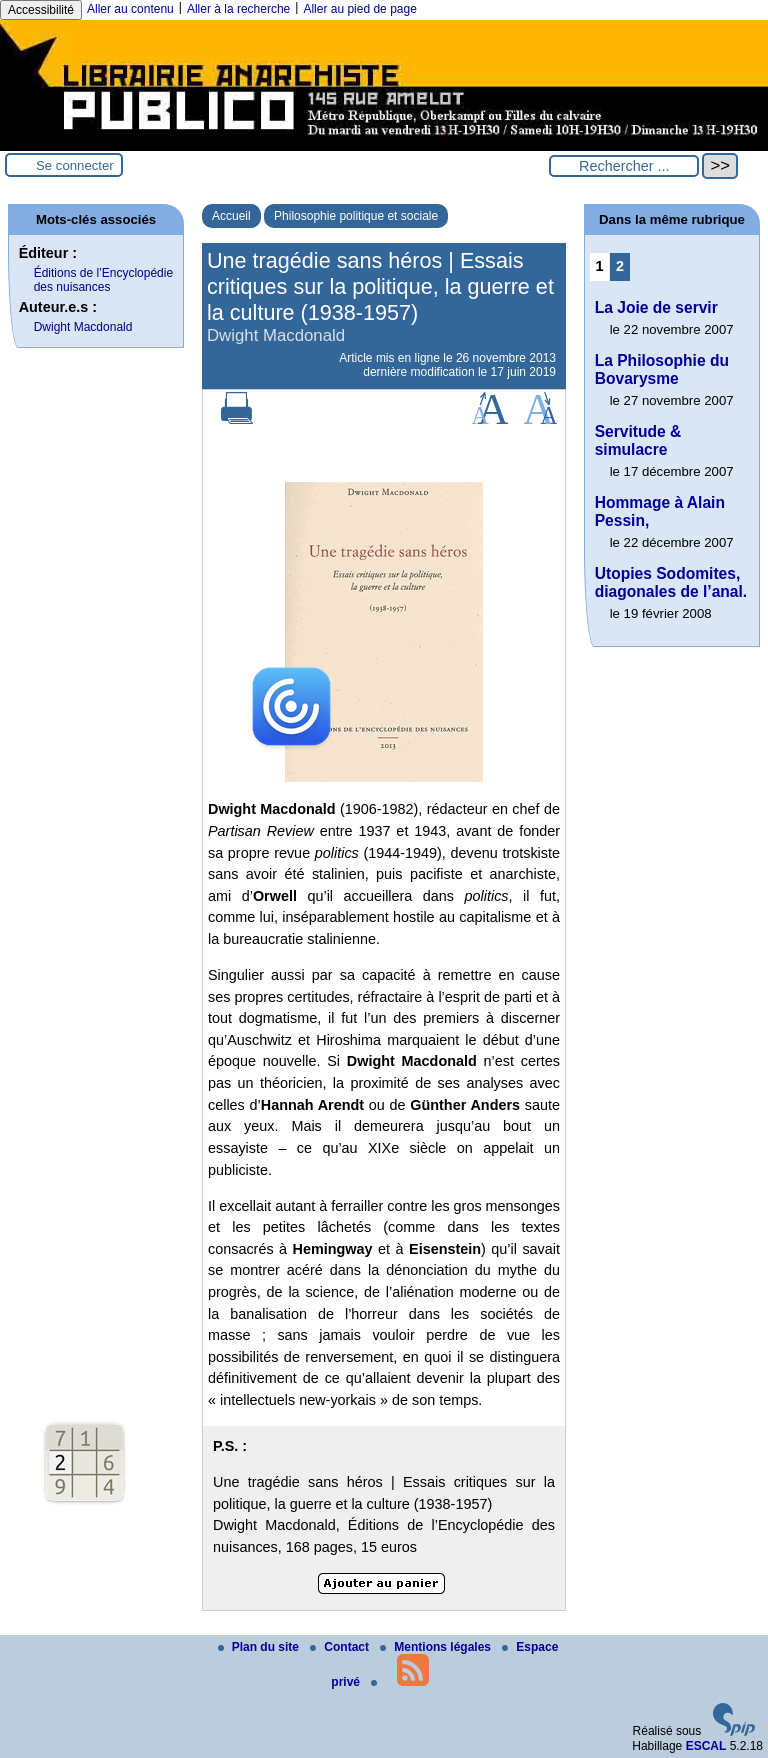  I want to click on open the receiver app, so click(291, 706).